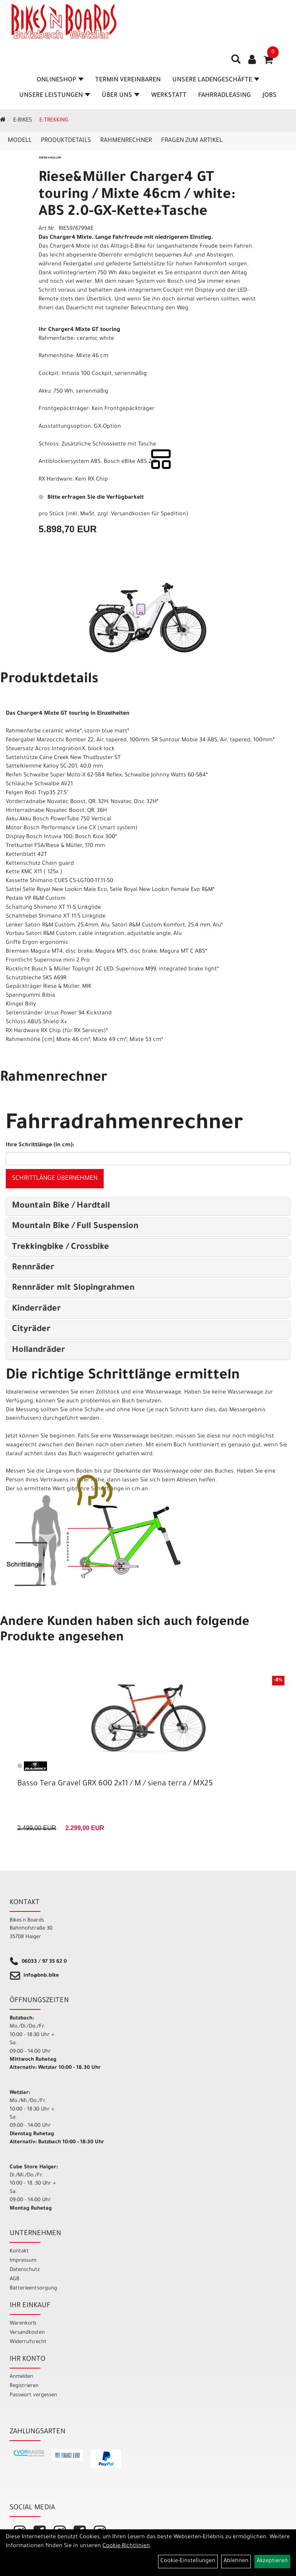 The width and height of the screenshot is (296, 2576). What do you see at coordinates (141, 609) in the screenshot?
I see `view office or business location` at bounding box center [141, 609].